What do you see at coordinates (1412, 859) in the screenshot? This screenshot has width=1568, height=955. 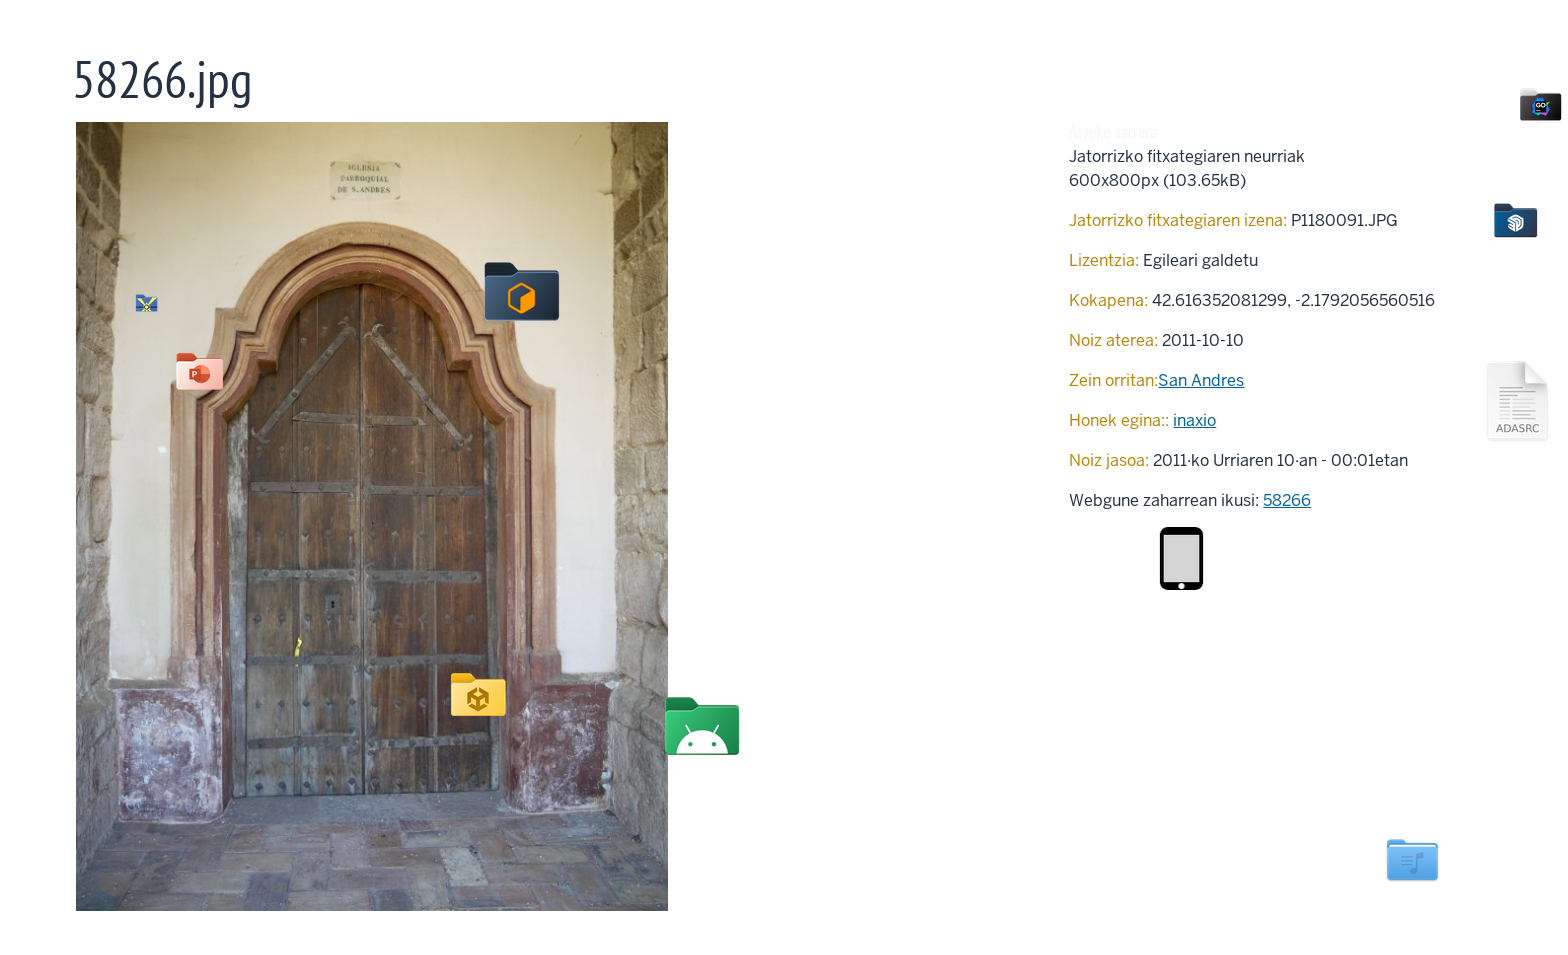 I see `open your audio files folder` at bounding box center [1412, 859].